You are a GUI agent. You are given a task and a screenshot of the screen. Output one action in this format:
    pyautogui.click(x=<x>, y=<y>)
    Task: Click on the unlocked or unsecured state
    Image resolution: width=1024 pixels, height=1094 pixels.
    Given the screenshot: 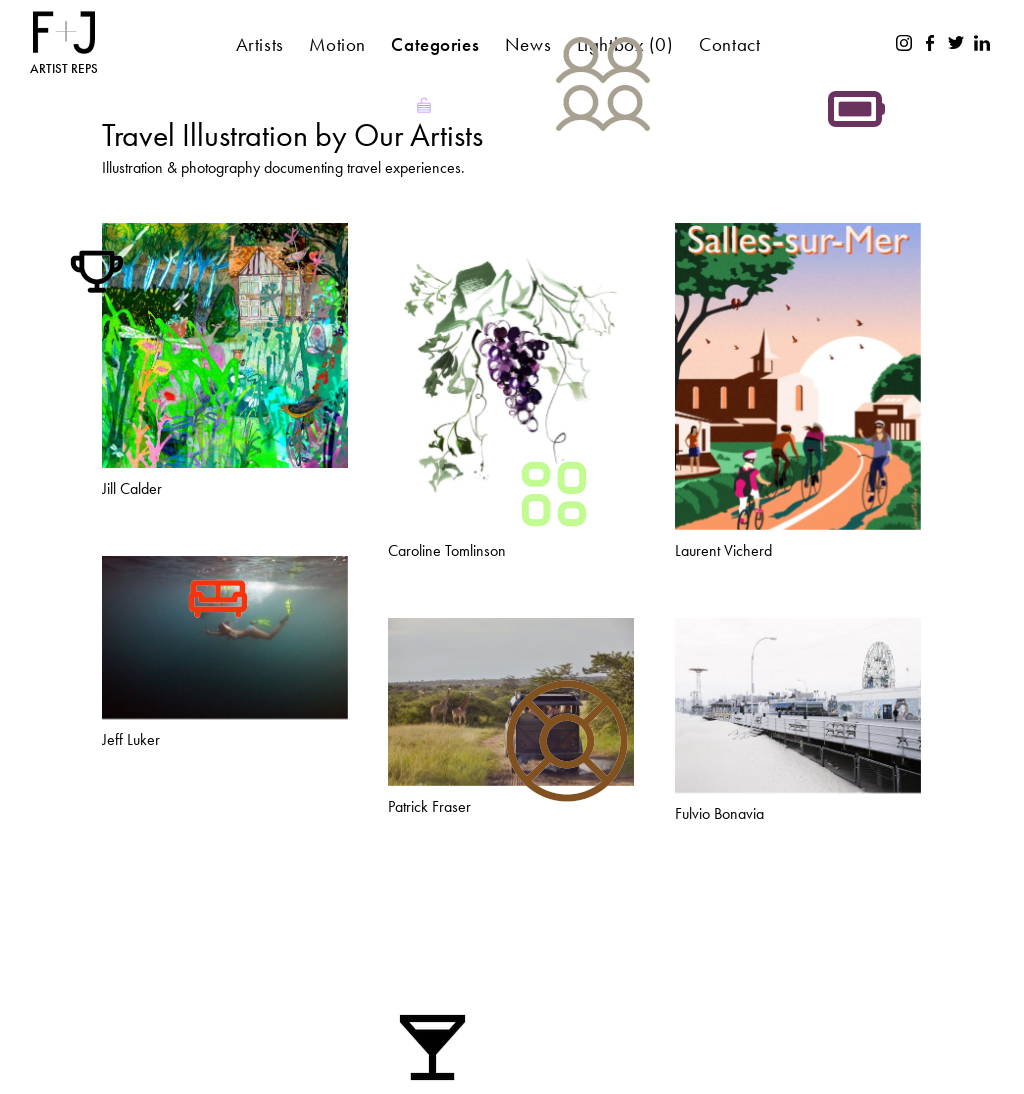 What is the action you would take?
    pyautogui.click(x=424, y=106)
    